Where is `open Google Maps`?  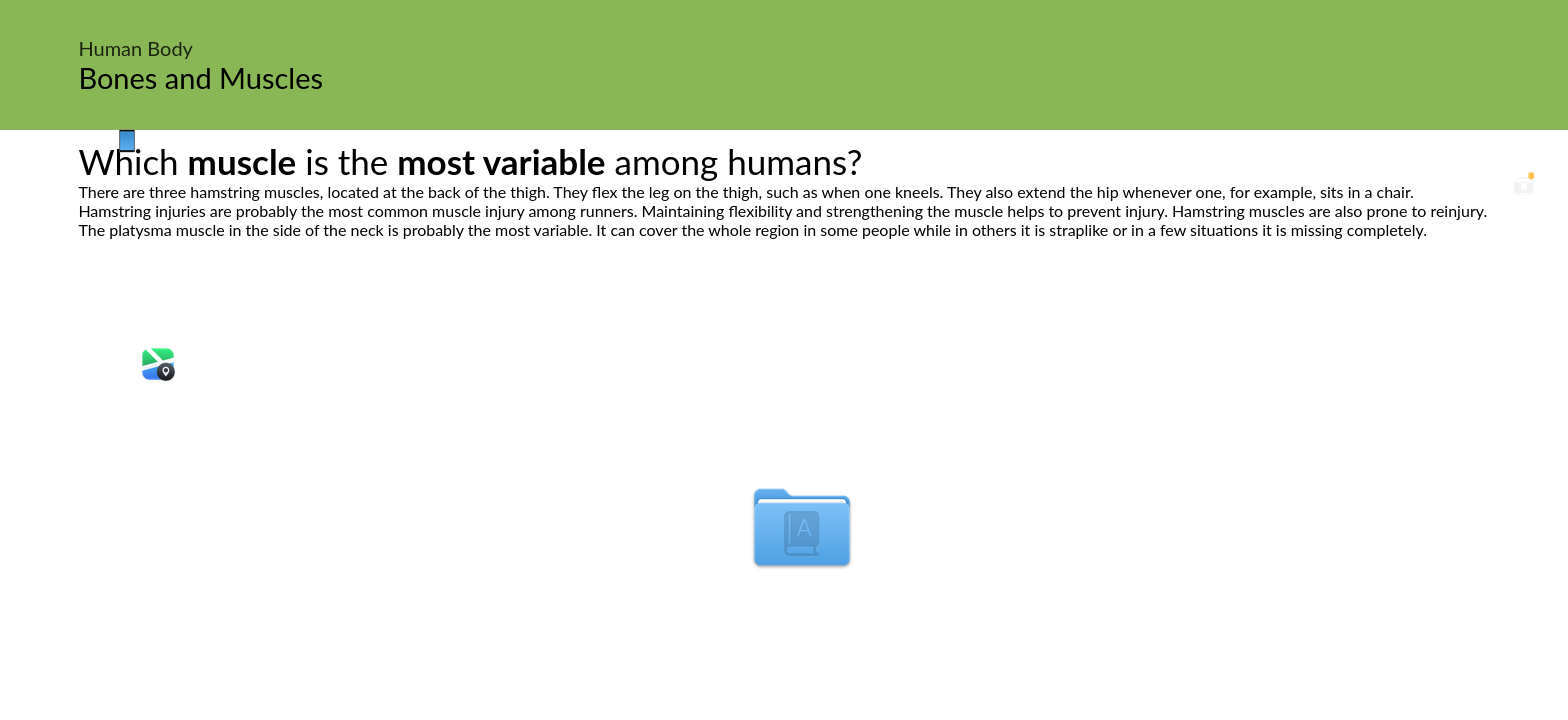 open Google Maps is located at coordinates (158, 364).